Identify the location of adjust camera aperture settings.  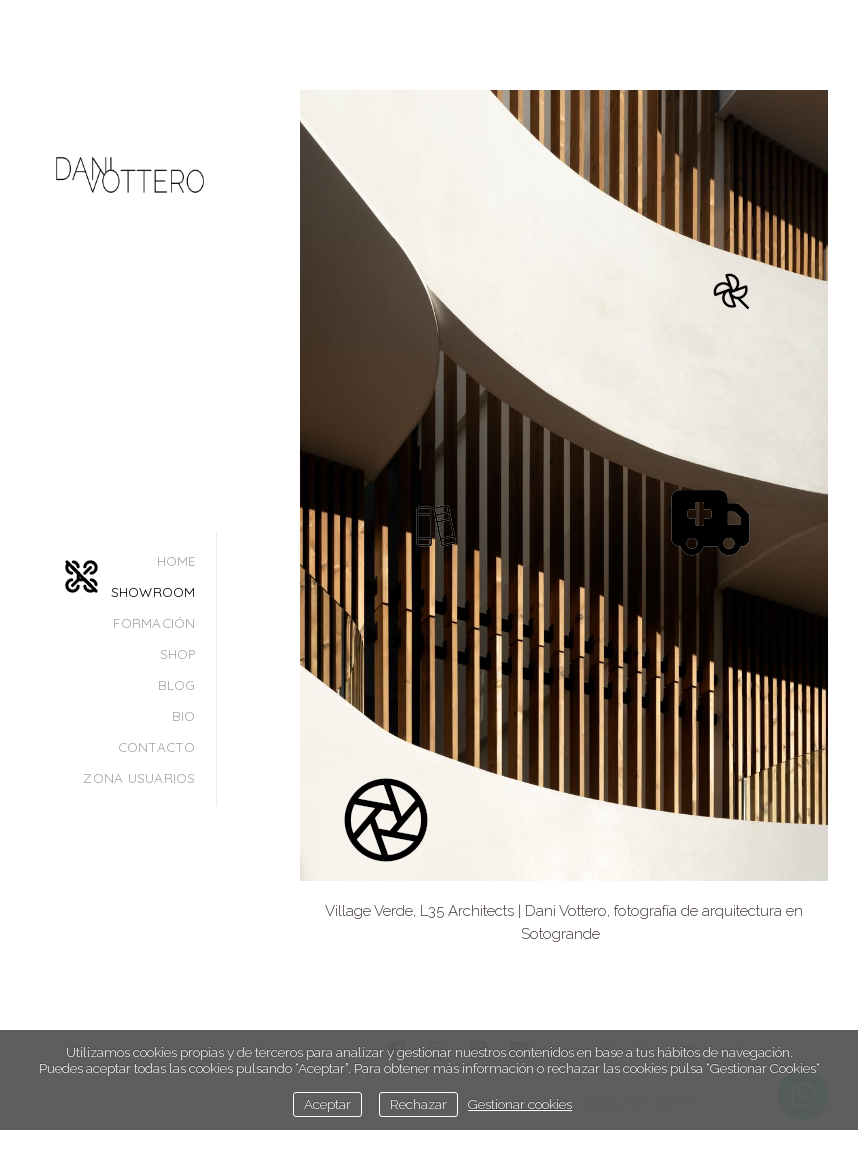
(386, 820).